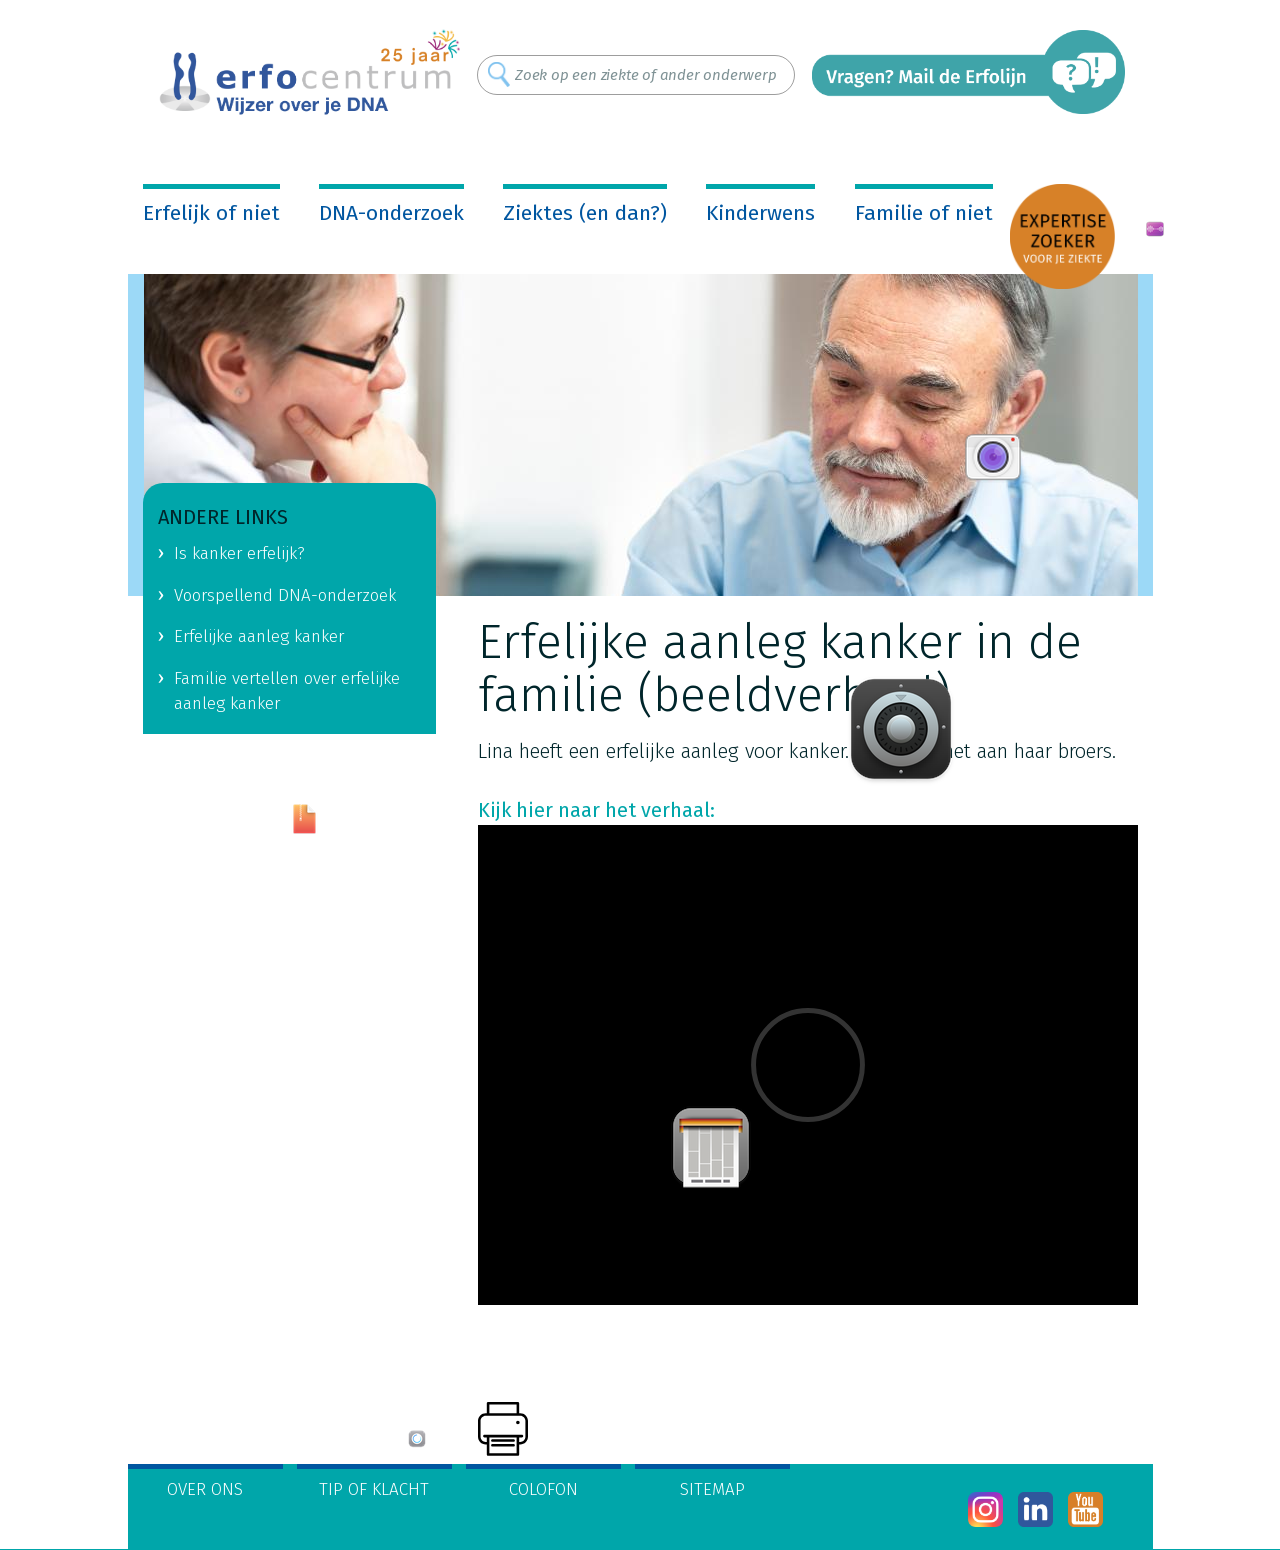 This screenshot has width=1280, height=1550. I want to click on open the audio recorder app, so click(1155, 229).